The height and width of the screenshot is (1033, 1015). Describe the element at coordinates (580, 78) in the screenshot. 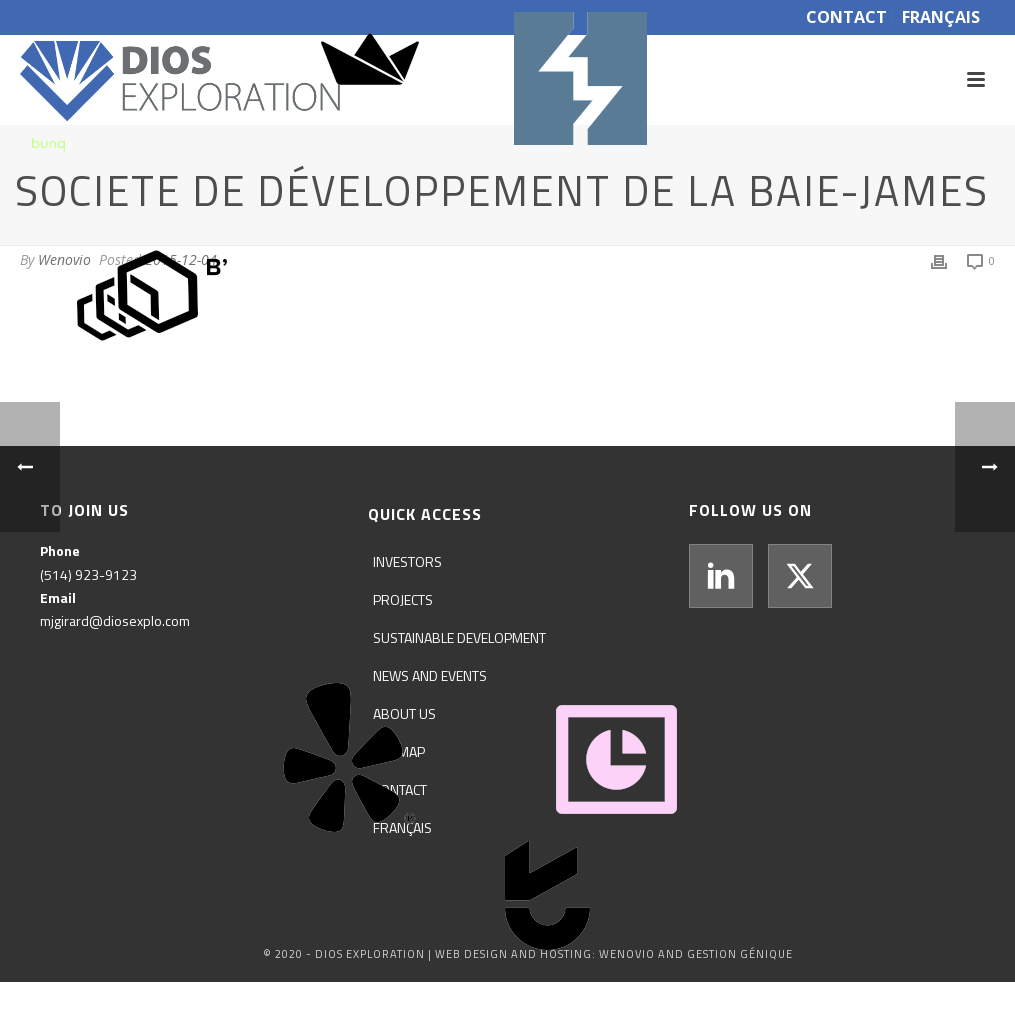

I see `visit portswigger website or resources` at that location.